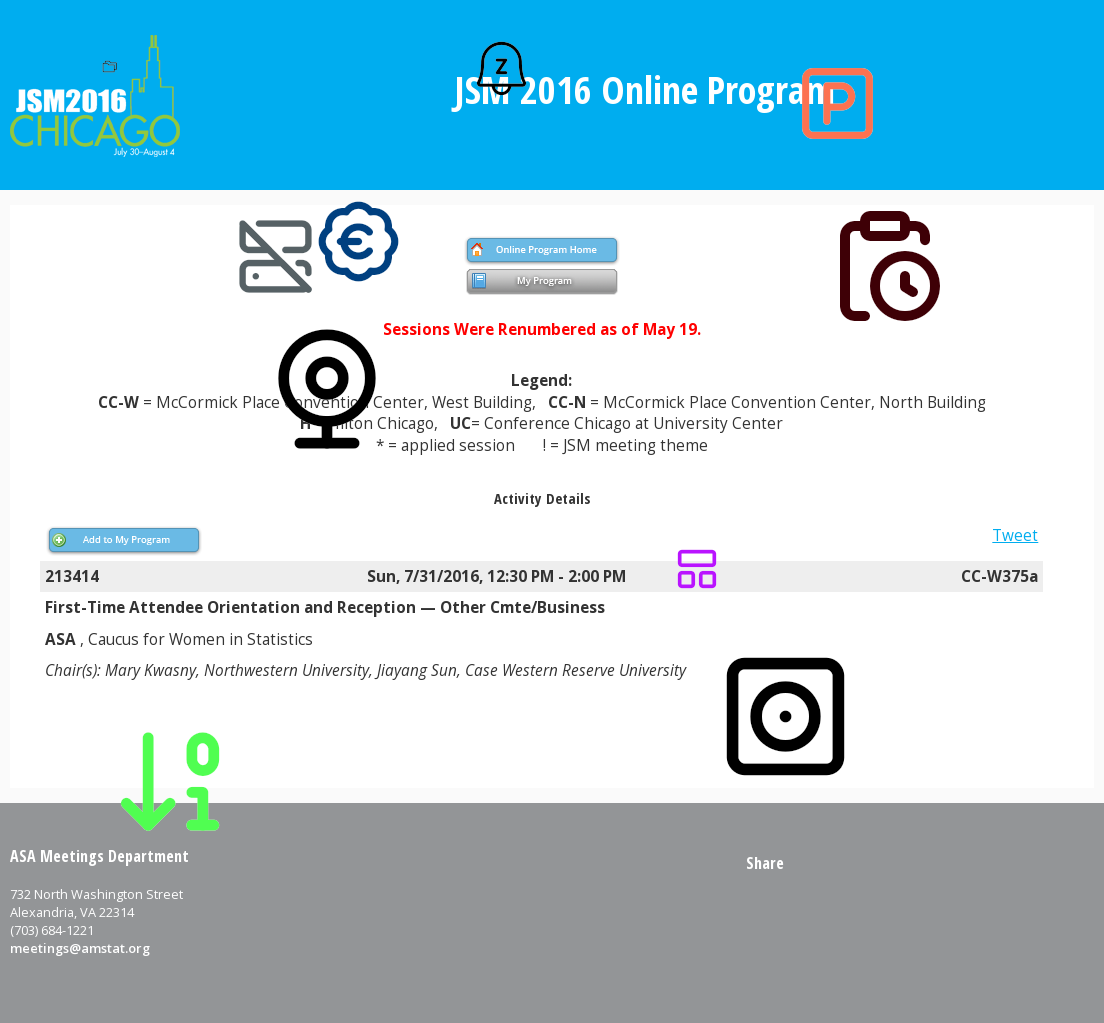 This screenshot has width=1104, height=1023. What do you see at coordinates (837, 103) in the screenshot?
I see `find nearby parking locations` at bounding box center [837, 103].